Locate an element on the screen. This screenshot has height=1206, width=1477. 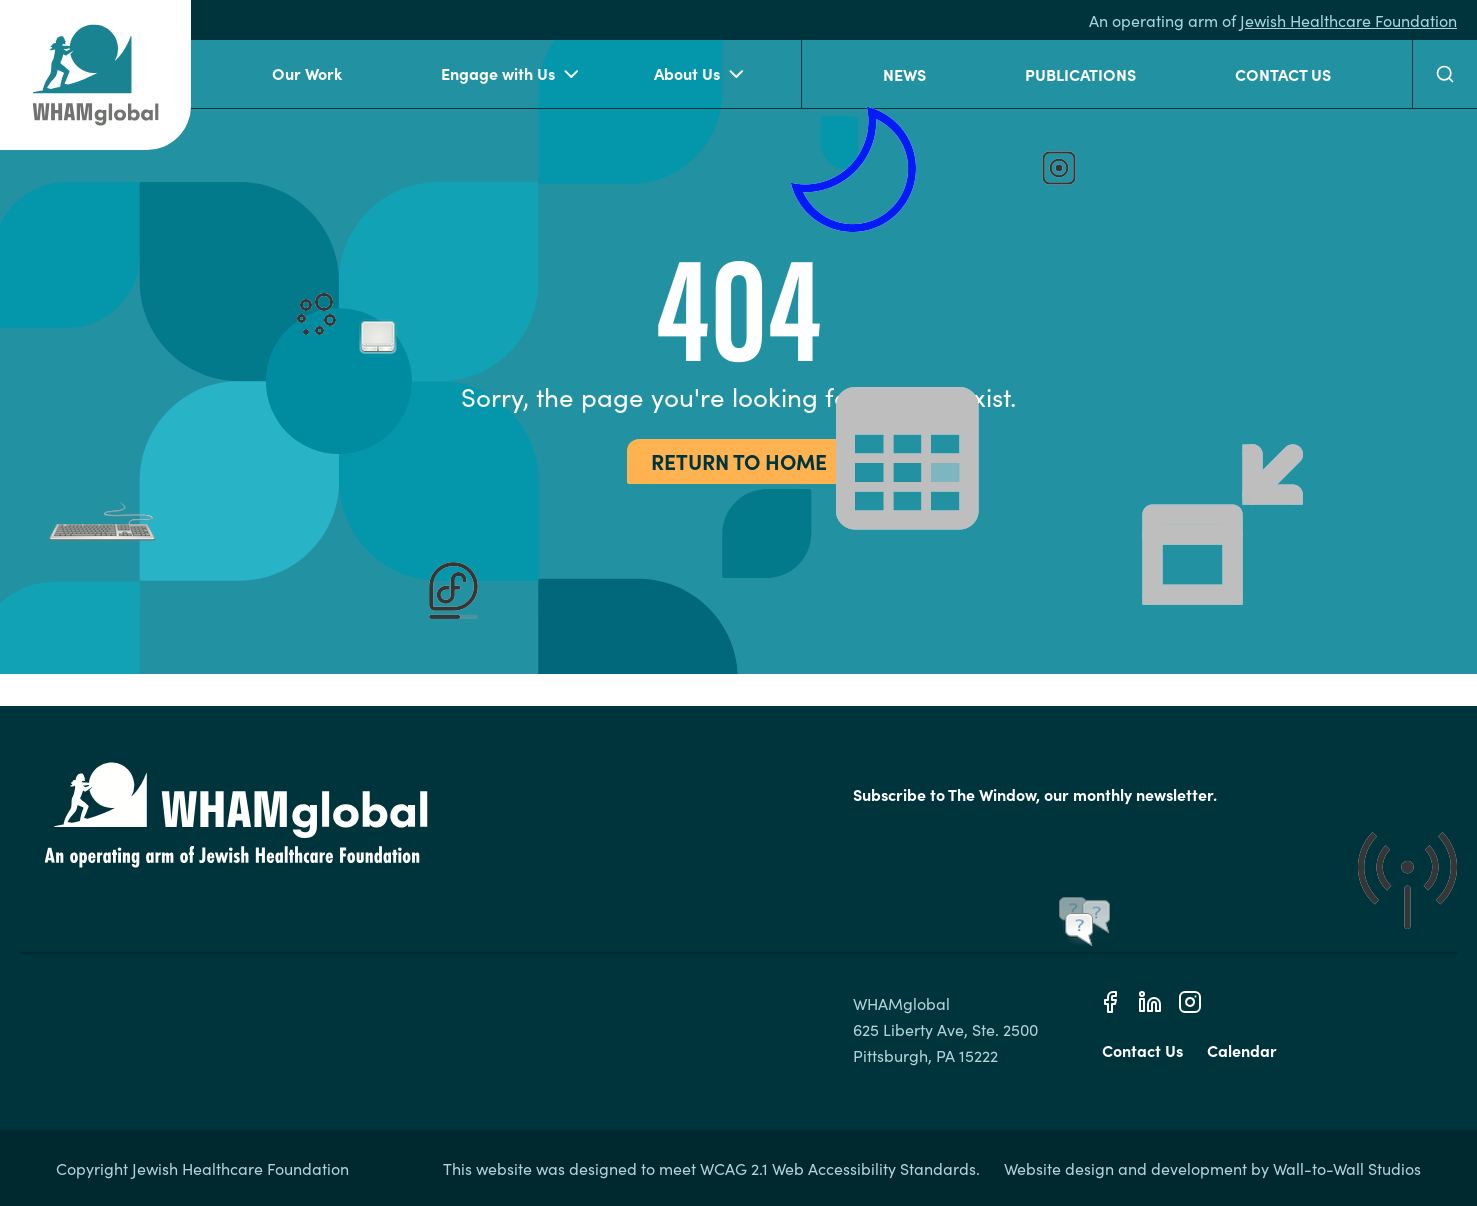
indicates a calendar file type is located at coordinates (912, 463).